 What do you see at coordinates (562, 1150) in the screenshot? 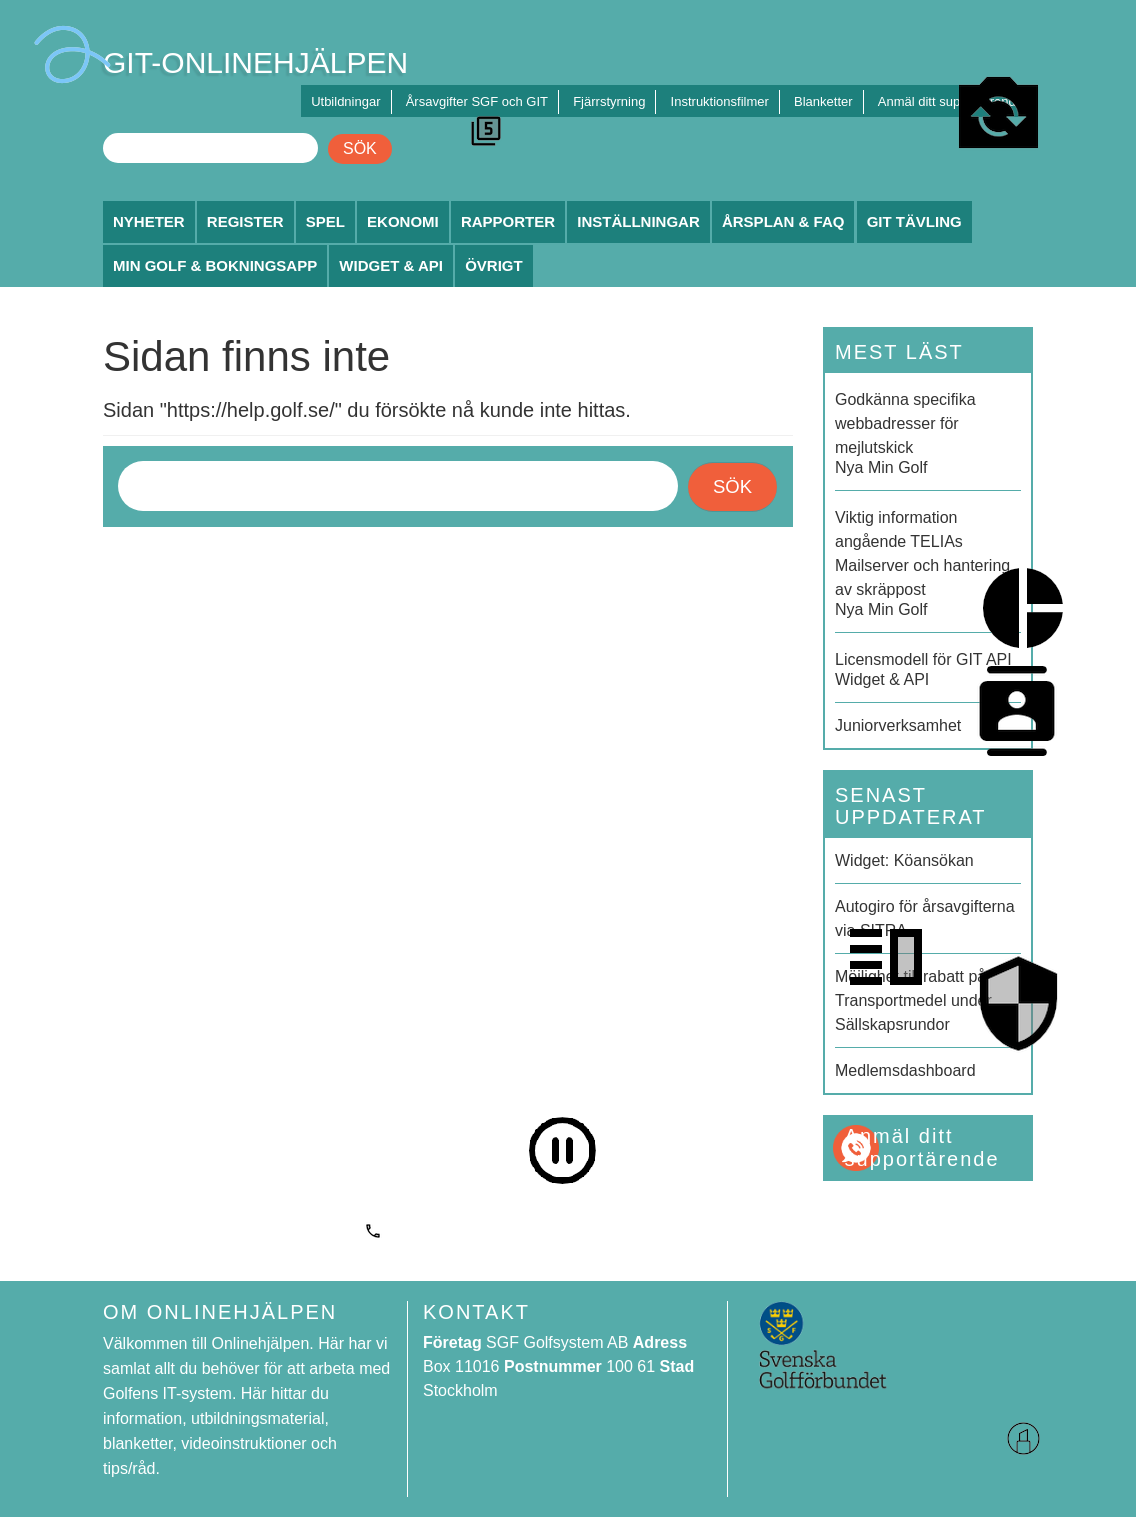
I see `pause media playback` at bounding box center [562, 1150].